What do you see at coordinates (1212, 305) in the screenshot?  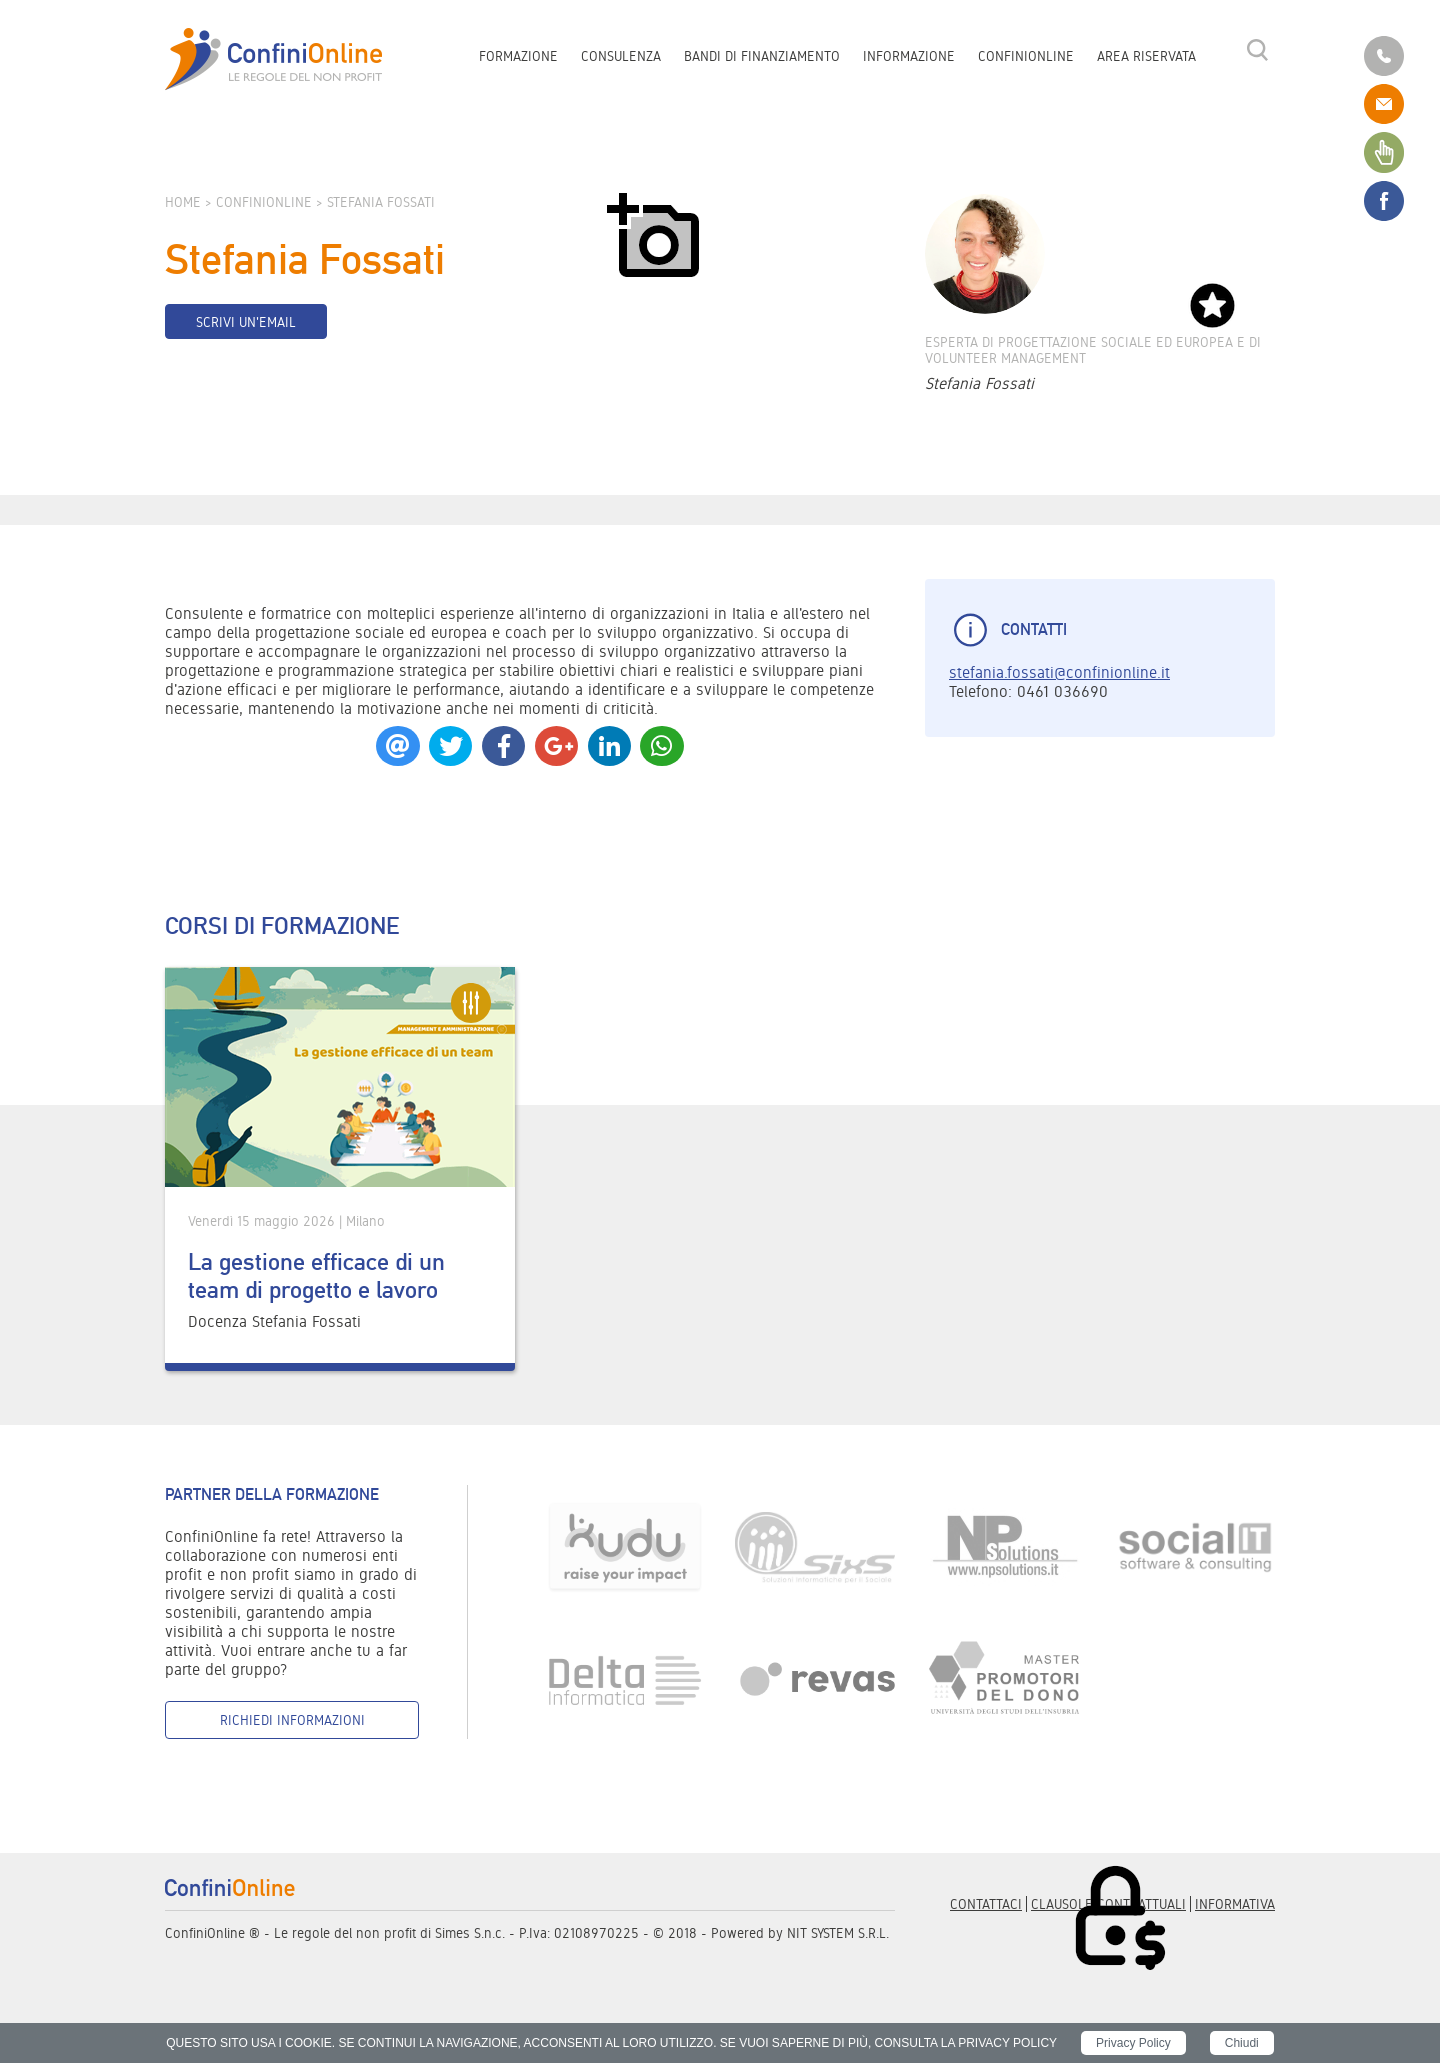 I see `mark item as favorite` at bounding box center [1212, 305].